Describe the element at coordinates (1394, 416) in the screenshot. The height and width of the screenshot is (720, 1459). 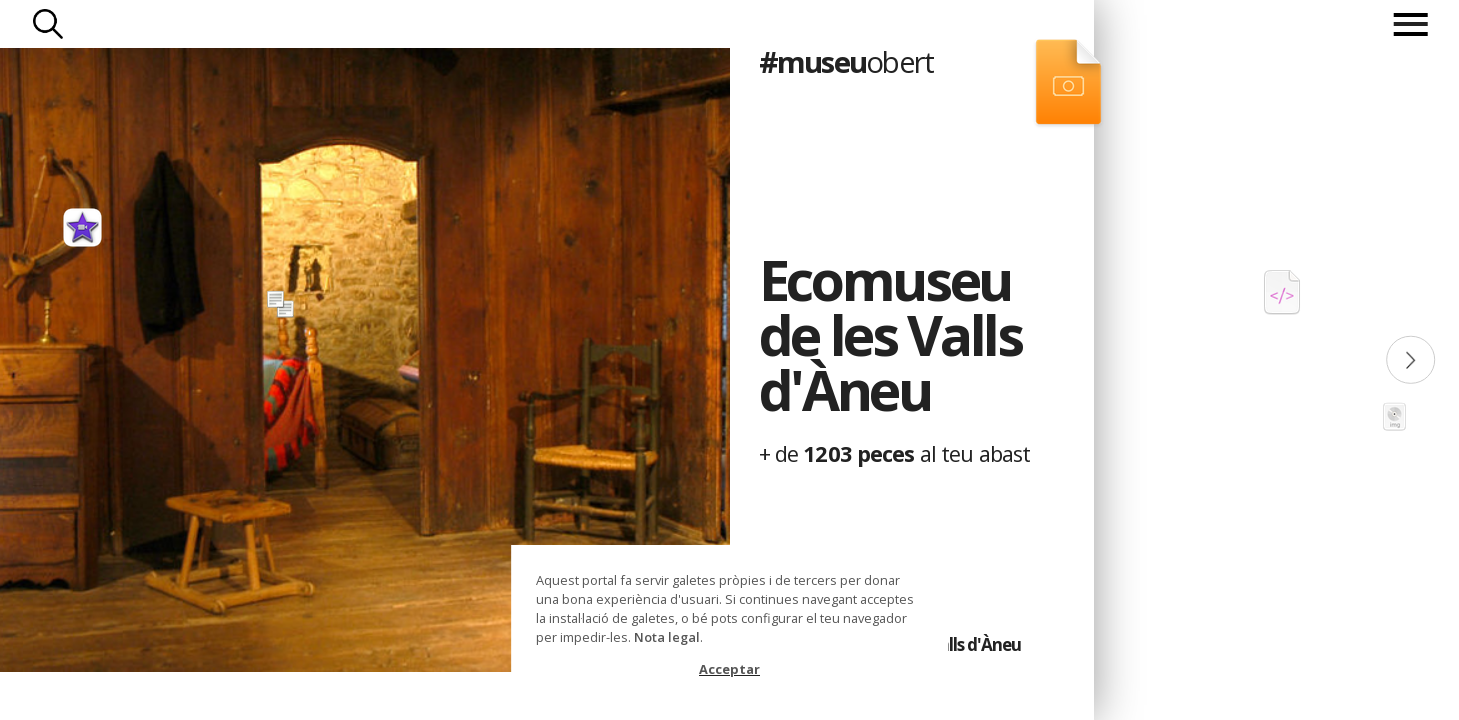
I see `raw disk image file type indicator` at that location.